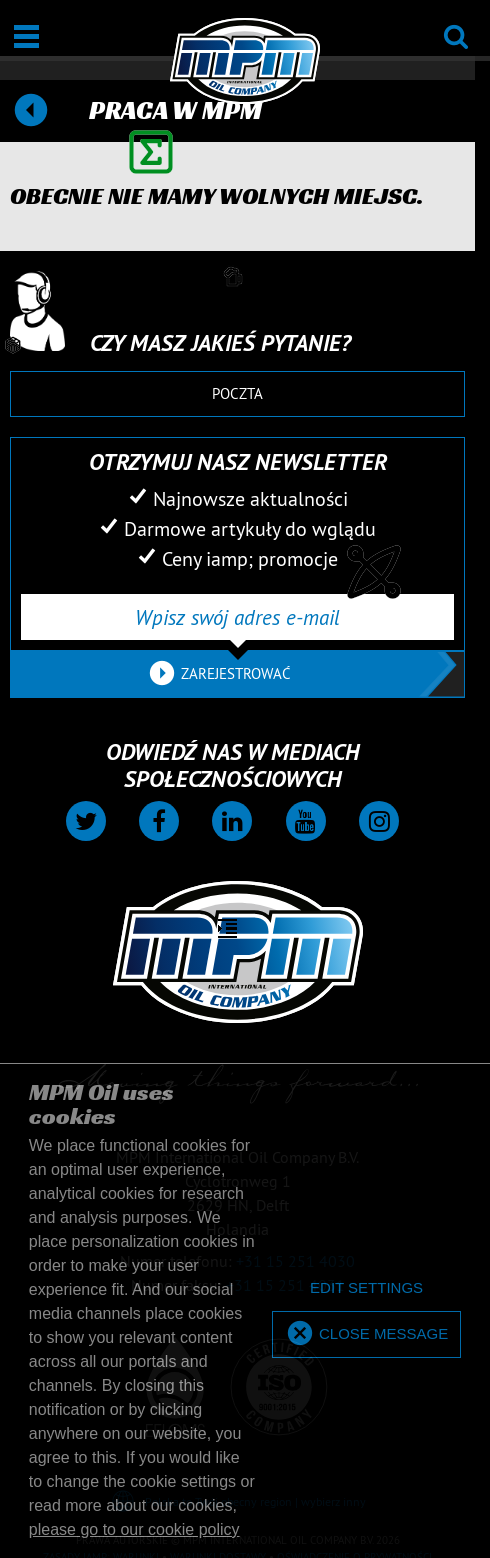 This screenshot has height=1558, width=490. Describe the element at coordinates (374, 572) in the screenshot. I see `access kayaking or water sports activities` at that location.